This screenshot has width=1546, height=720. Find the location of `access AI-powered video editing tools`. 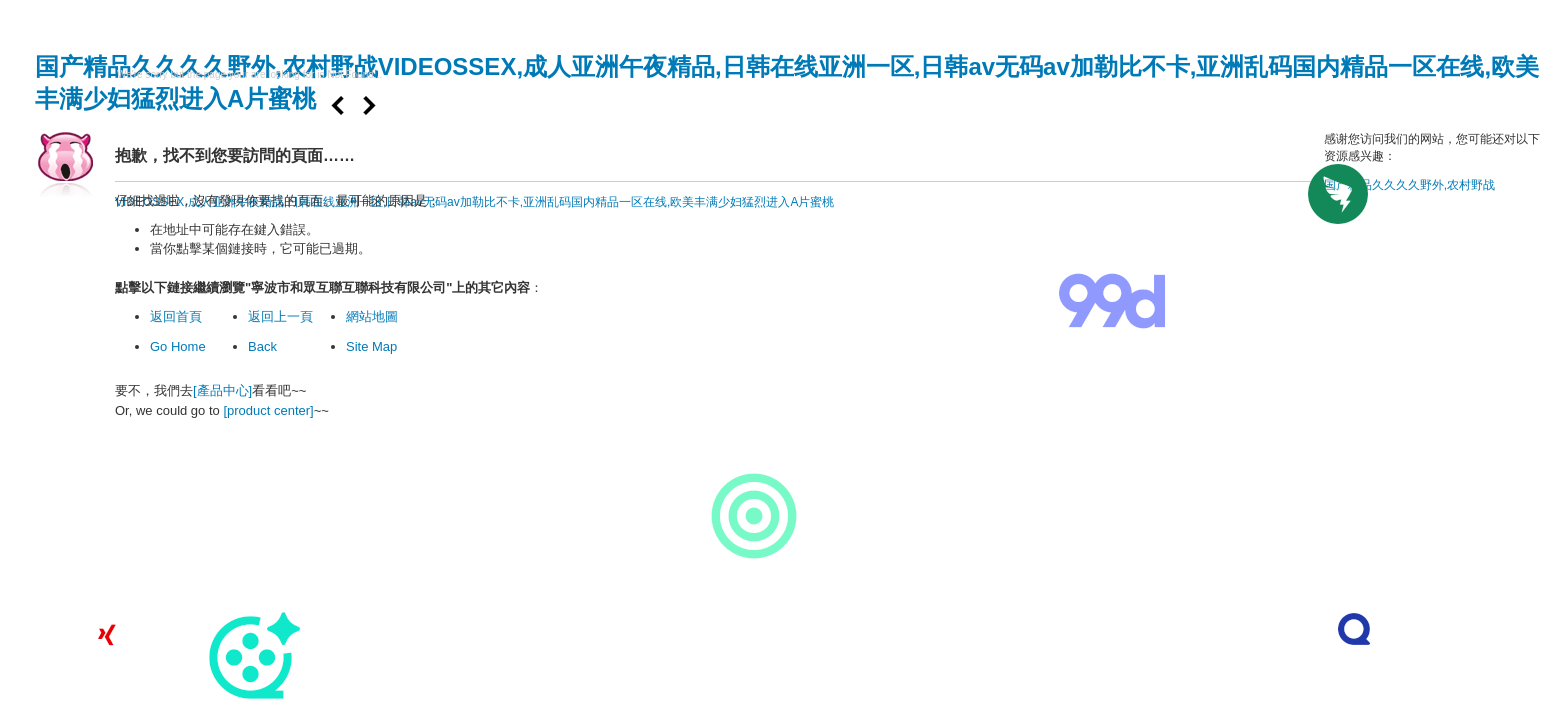

access AI-powered video editing tools is located at coordinates (250, 657).